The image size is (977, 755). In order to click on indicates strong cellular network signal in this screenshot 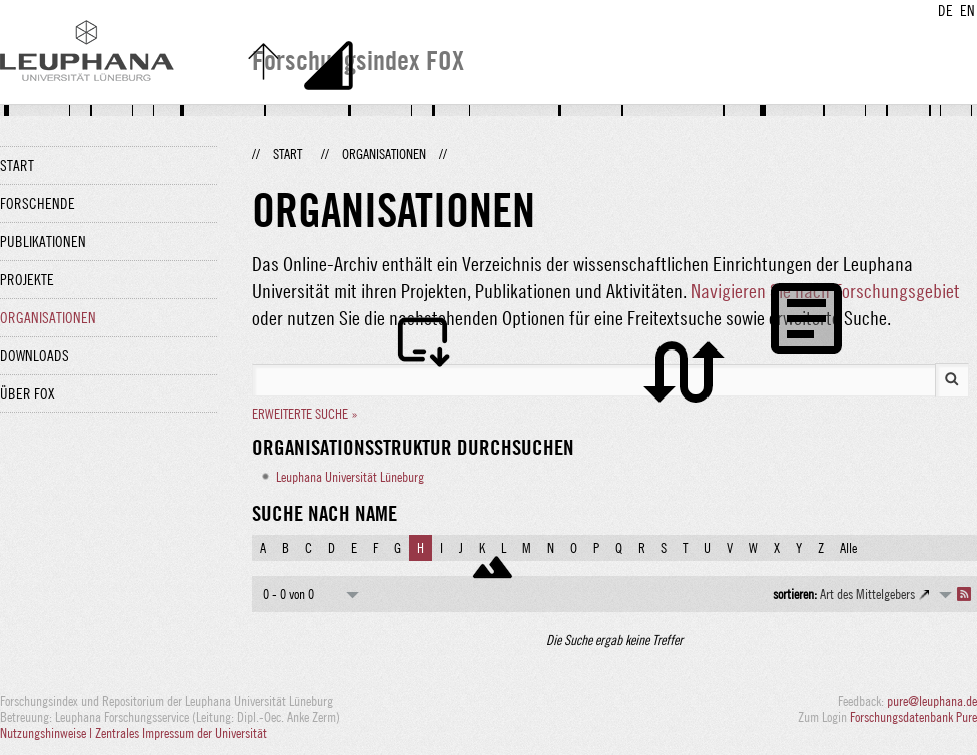, I will do `click(332, 67)`.